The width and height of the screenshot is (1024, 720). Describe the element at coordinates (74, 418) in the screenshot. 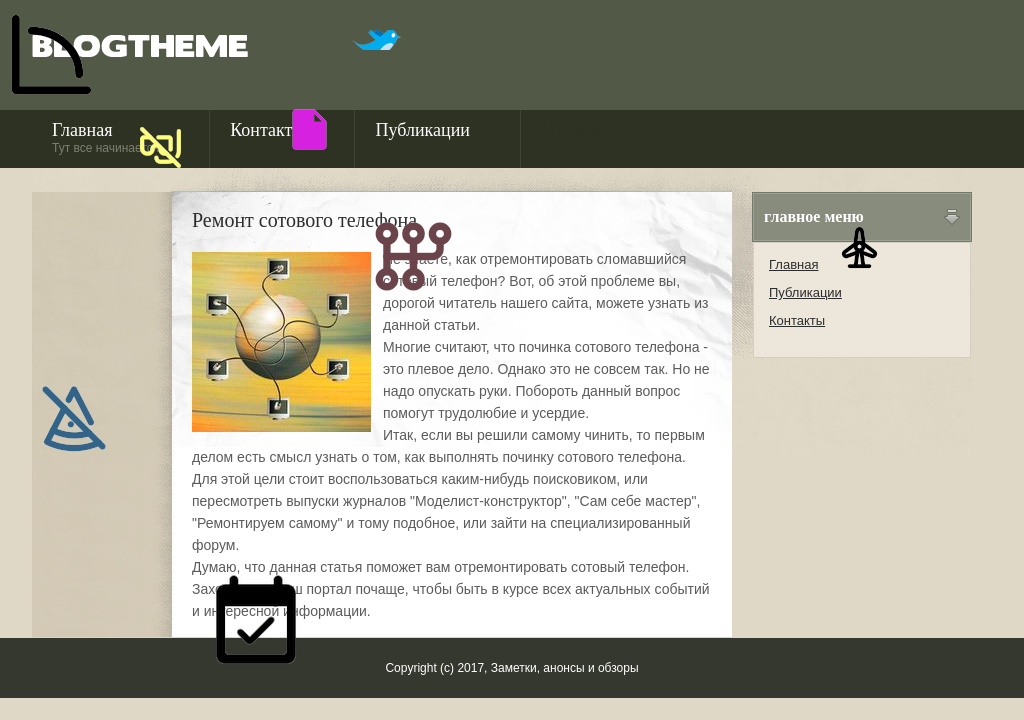

I see `indicates pizza is unavailable or sold out` at that location.